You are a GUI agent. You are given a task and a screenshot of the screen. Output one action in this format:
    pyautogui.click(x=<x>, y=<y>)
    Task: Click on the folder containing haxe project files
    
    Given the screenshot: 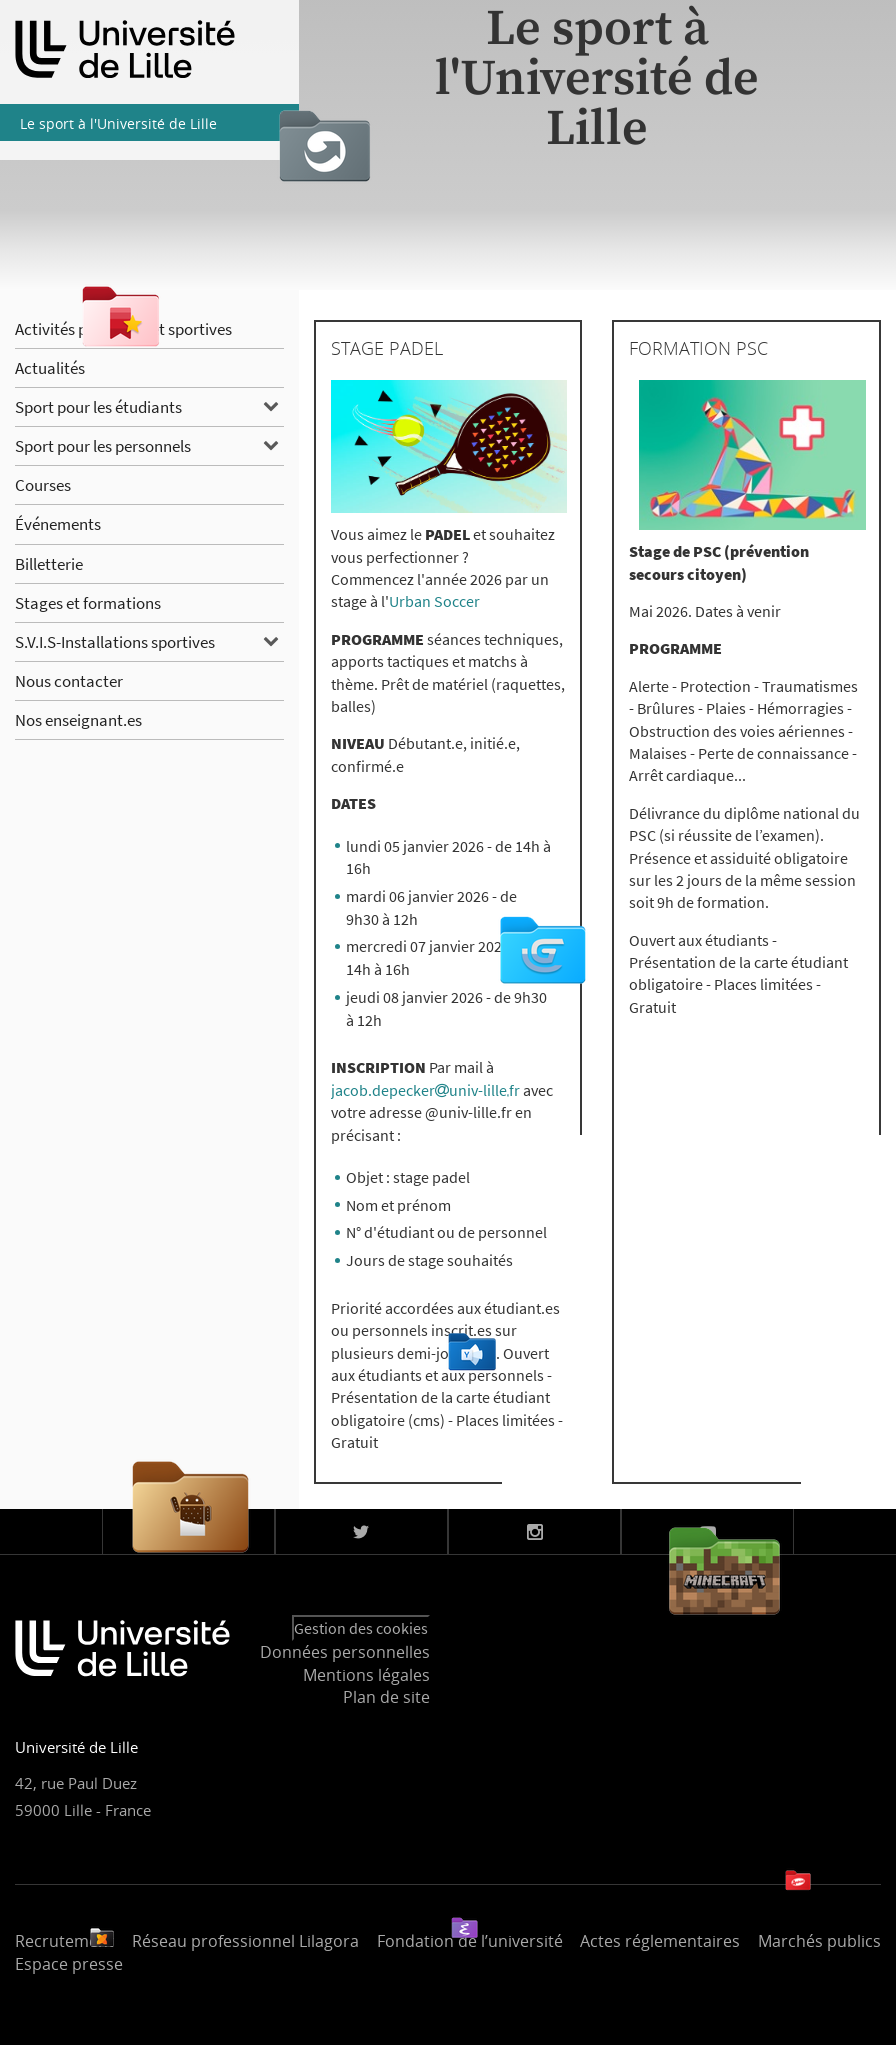 What is the action you would take?
    pyautogui.click(x=102, y=1938)
    